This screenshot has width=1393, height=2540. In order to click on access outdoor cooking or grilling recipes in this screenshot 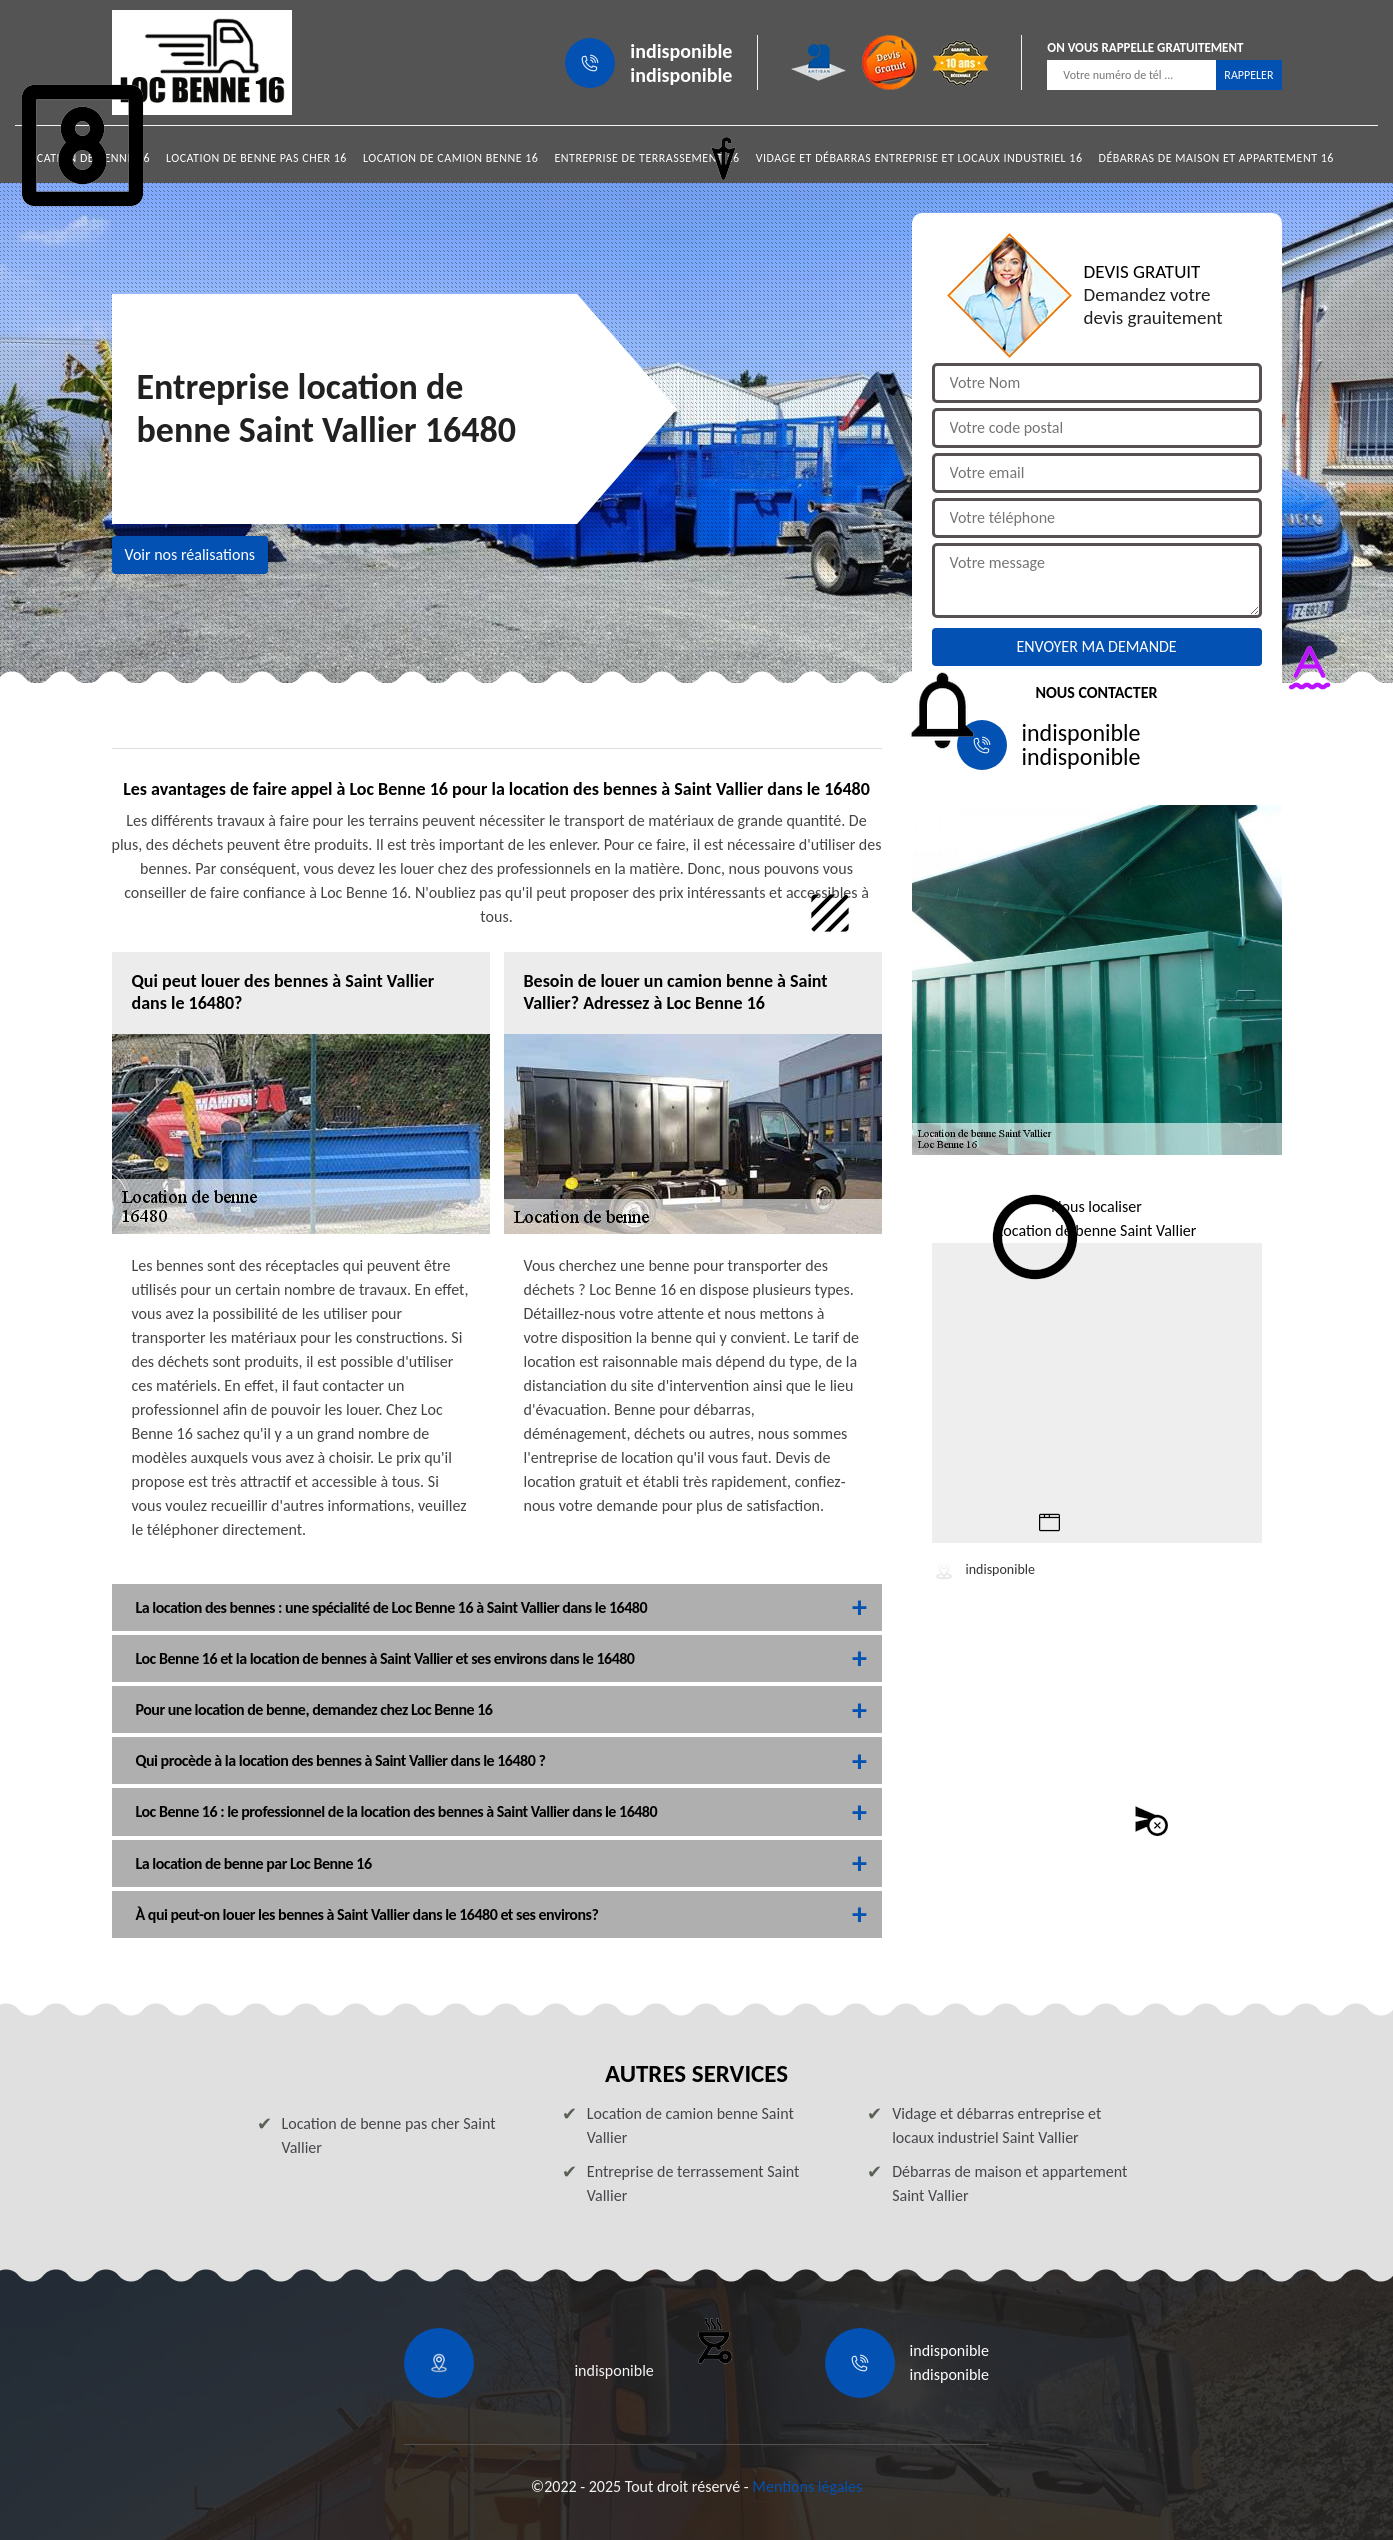, I will do `click(714, 2341)`.